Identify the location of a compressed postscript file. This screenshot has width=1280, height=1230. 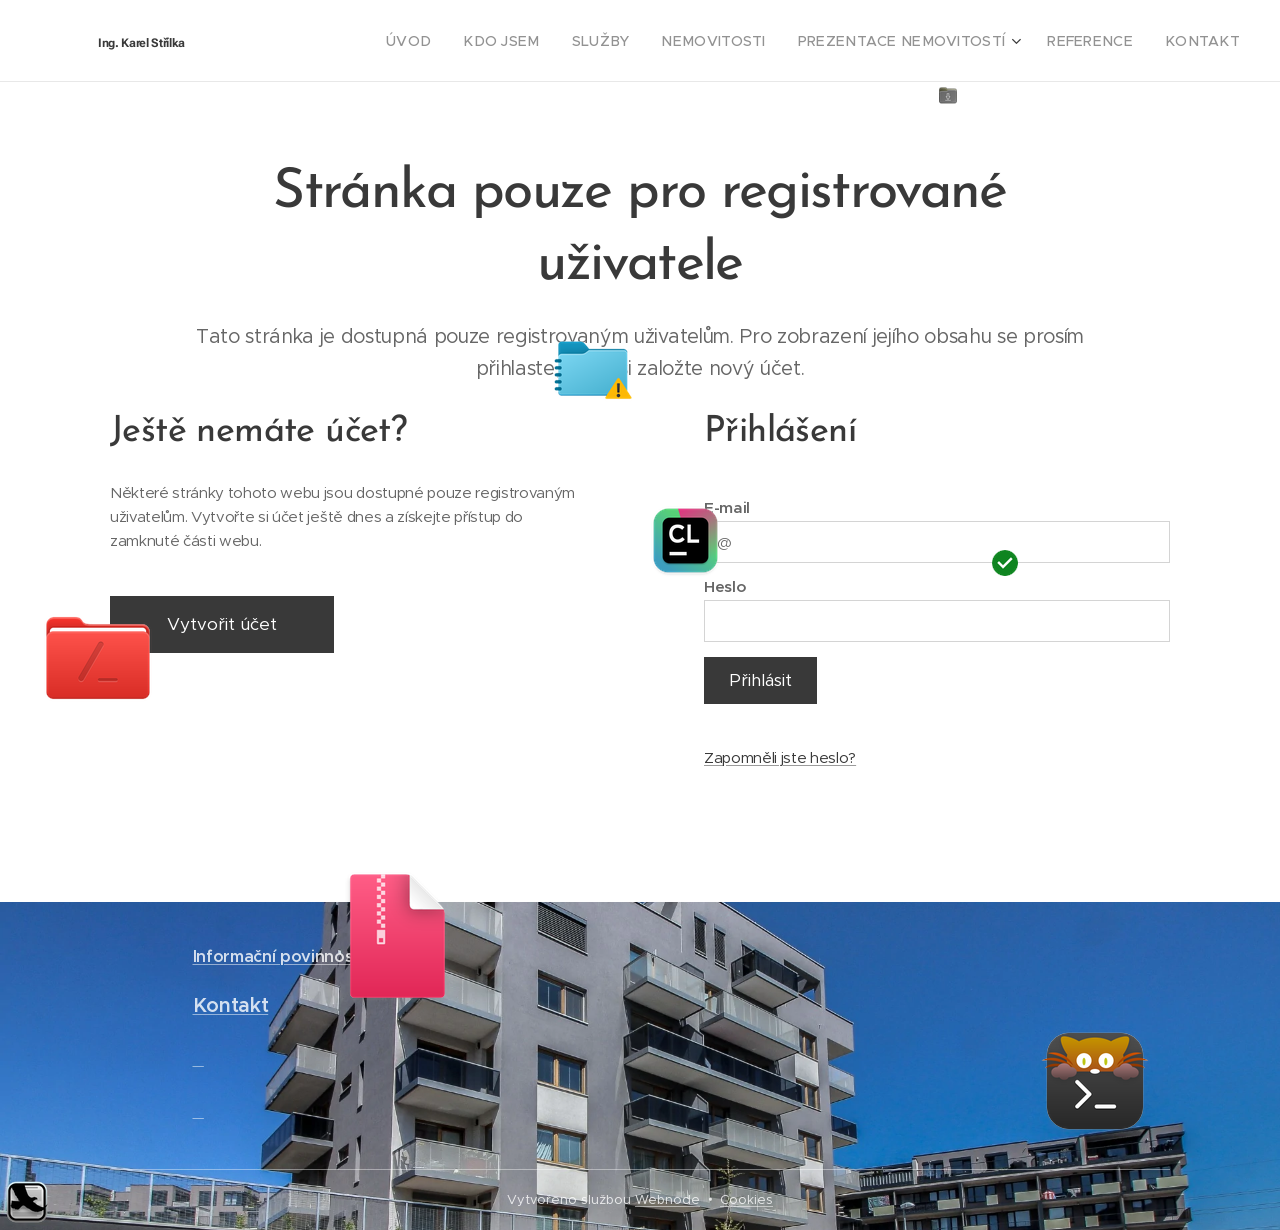
(397, 938).